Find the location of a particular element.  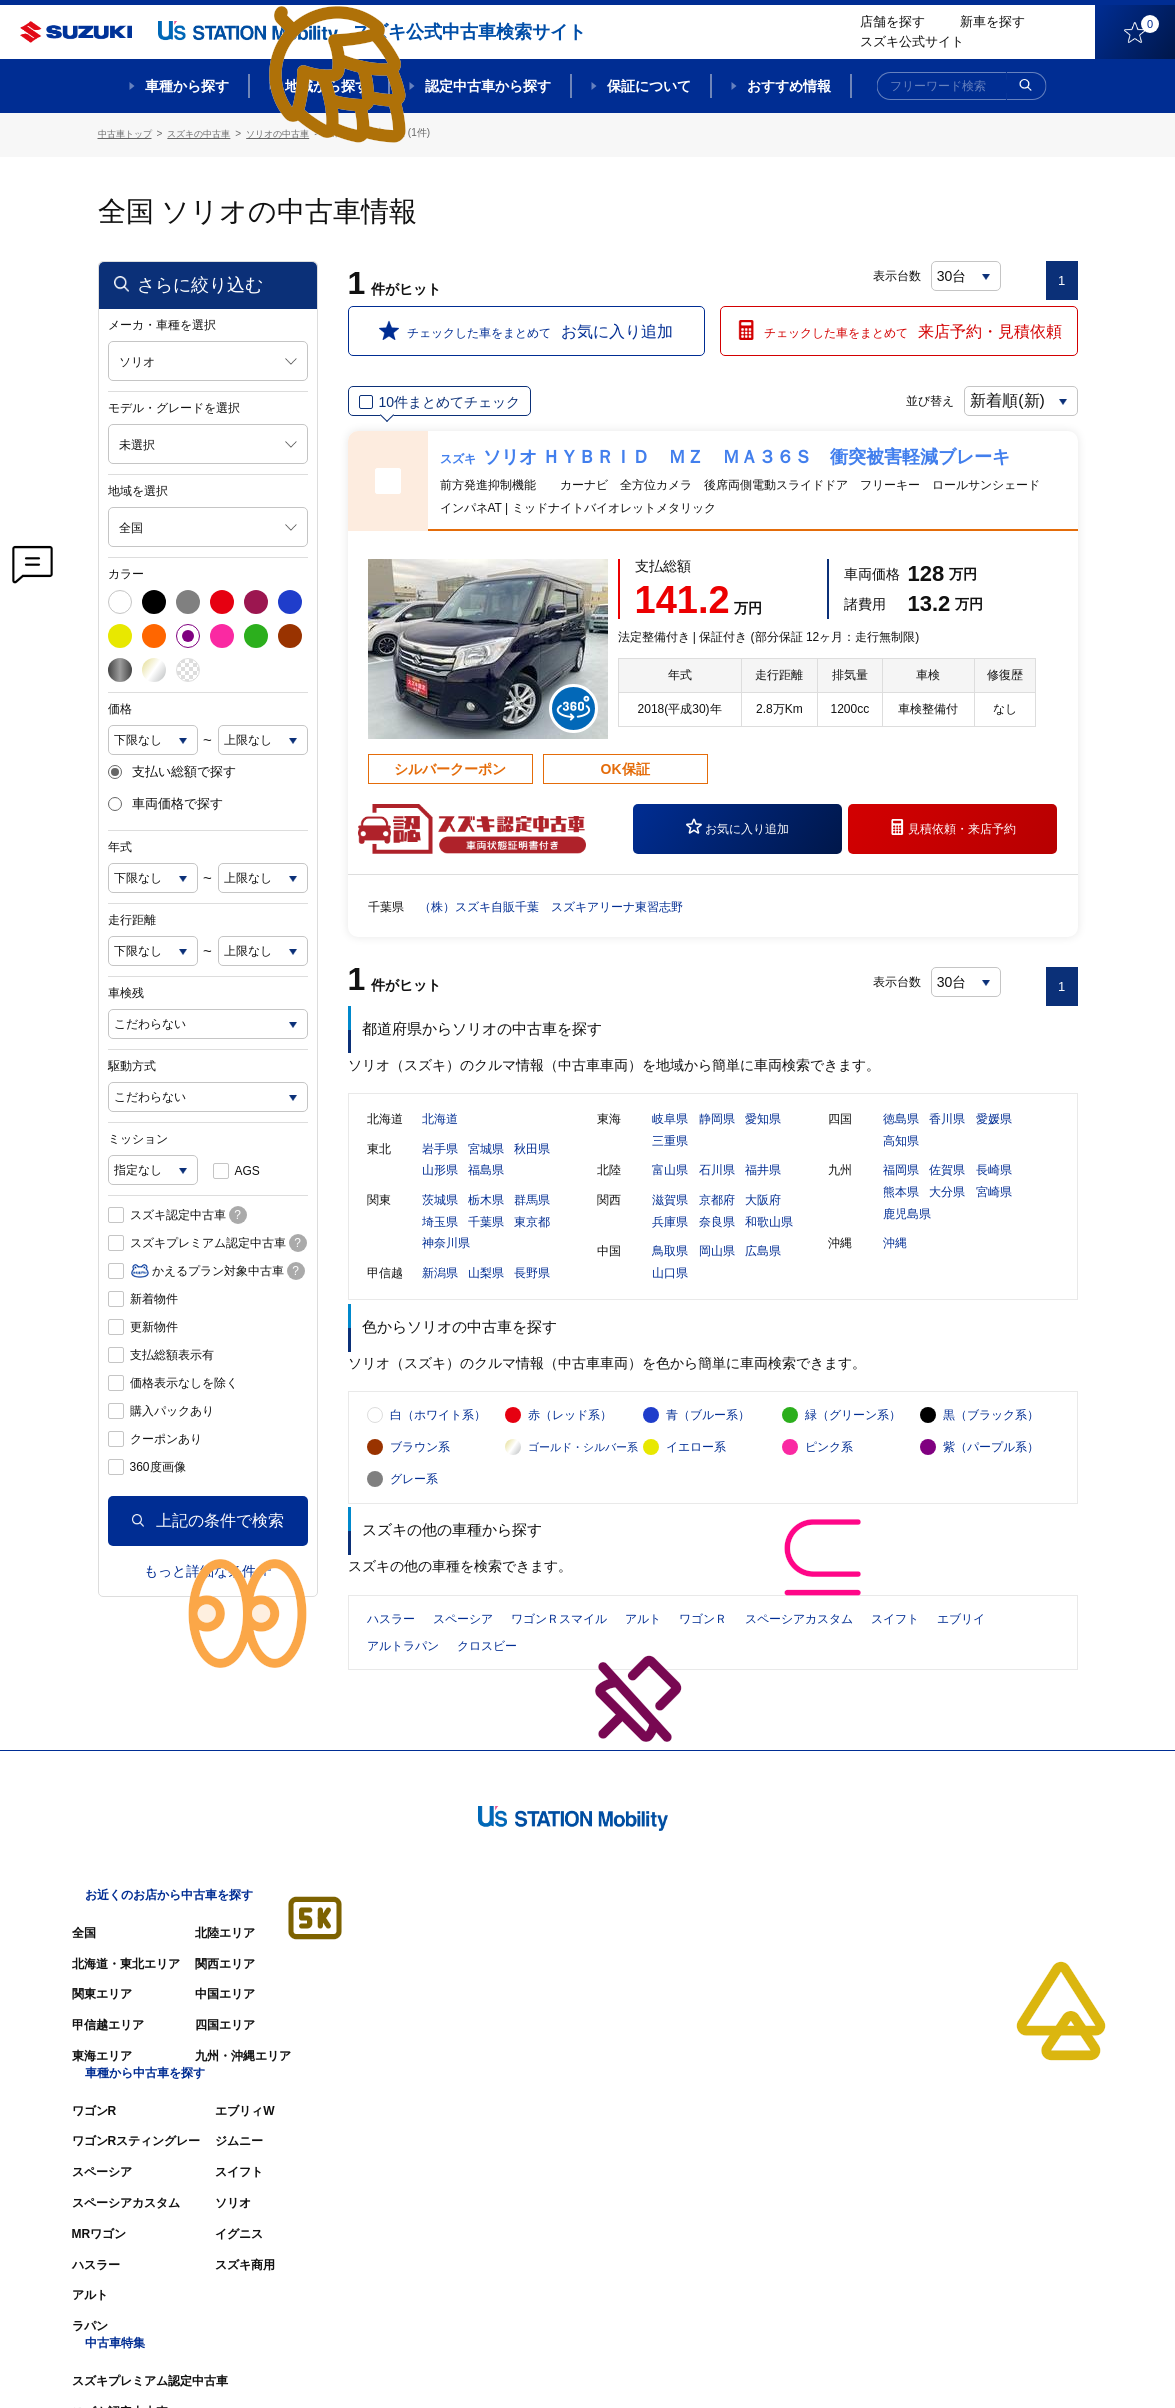

indicates 5k video or image resolution is located at coordinates (315, 1918).